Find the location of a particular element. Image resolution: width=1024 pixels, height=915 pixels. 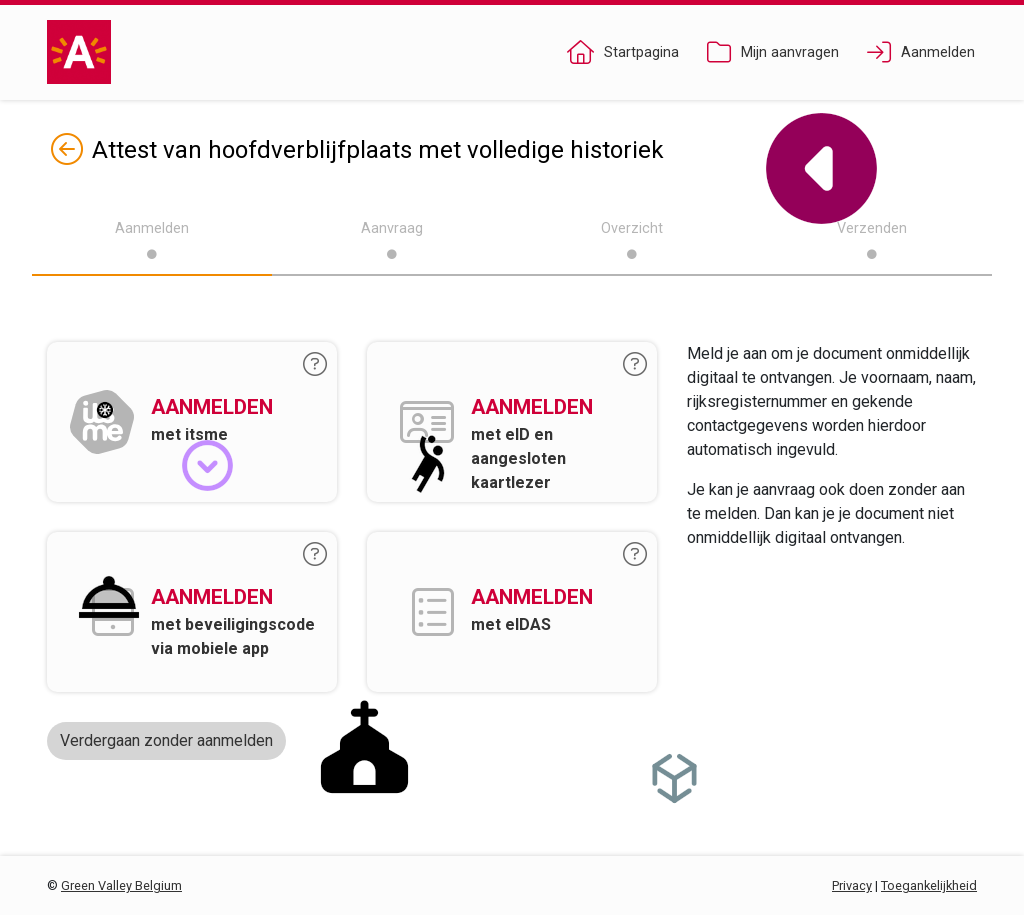

go back to the previous screen is located at coordinates (821, 168).